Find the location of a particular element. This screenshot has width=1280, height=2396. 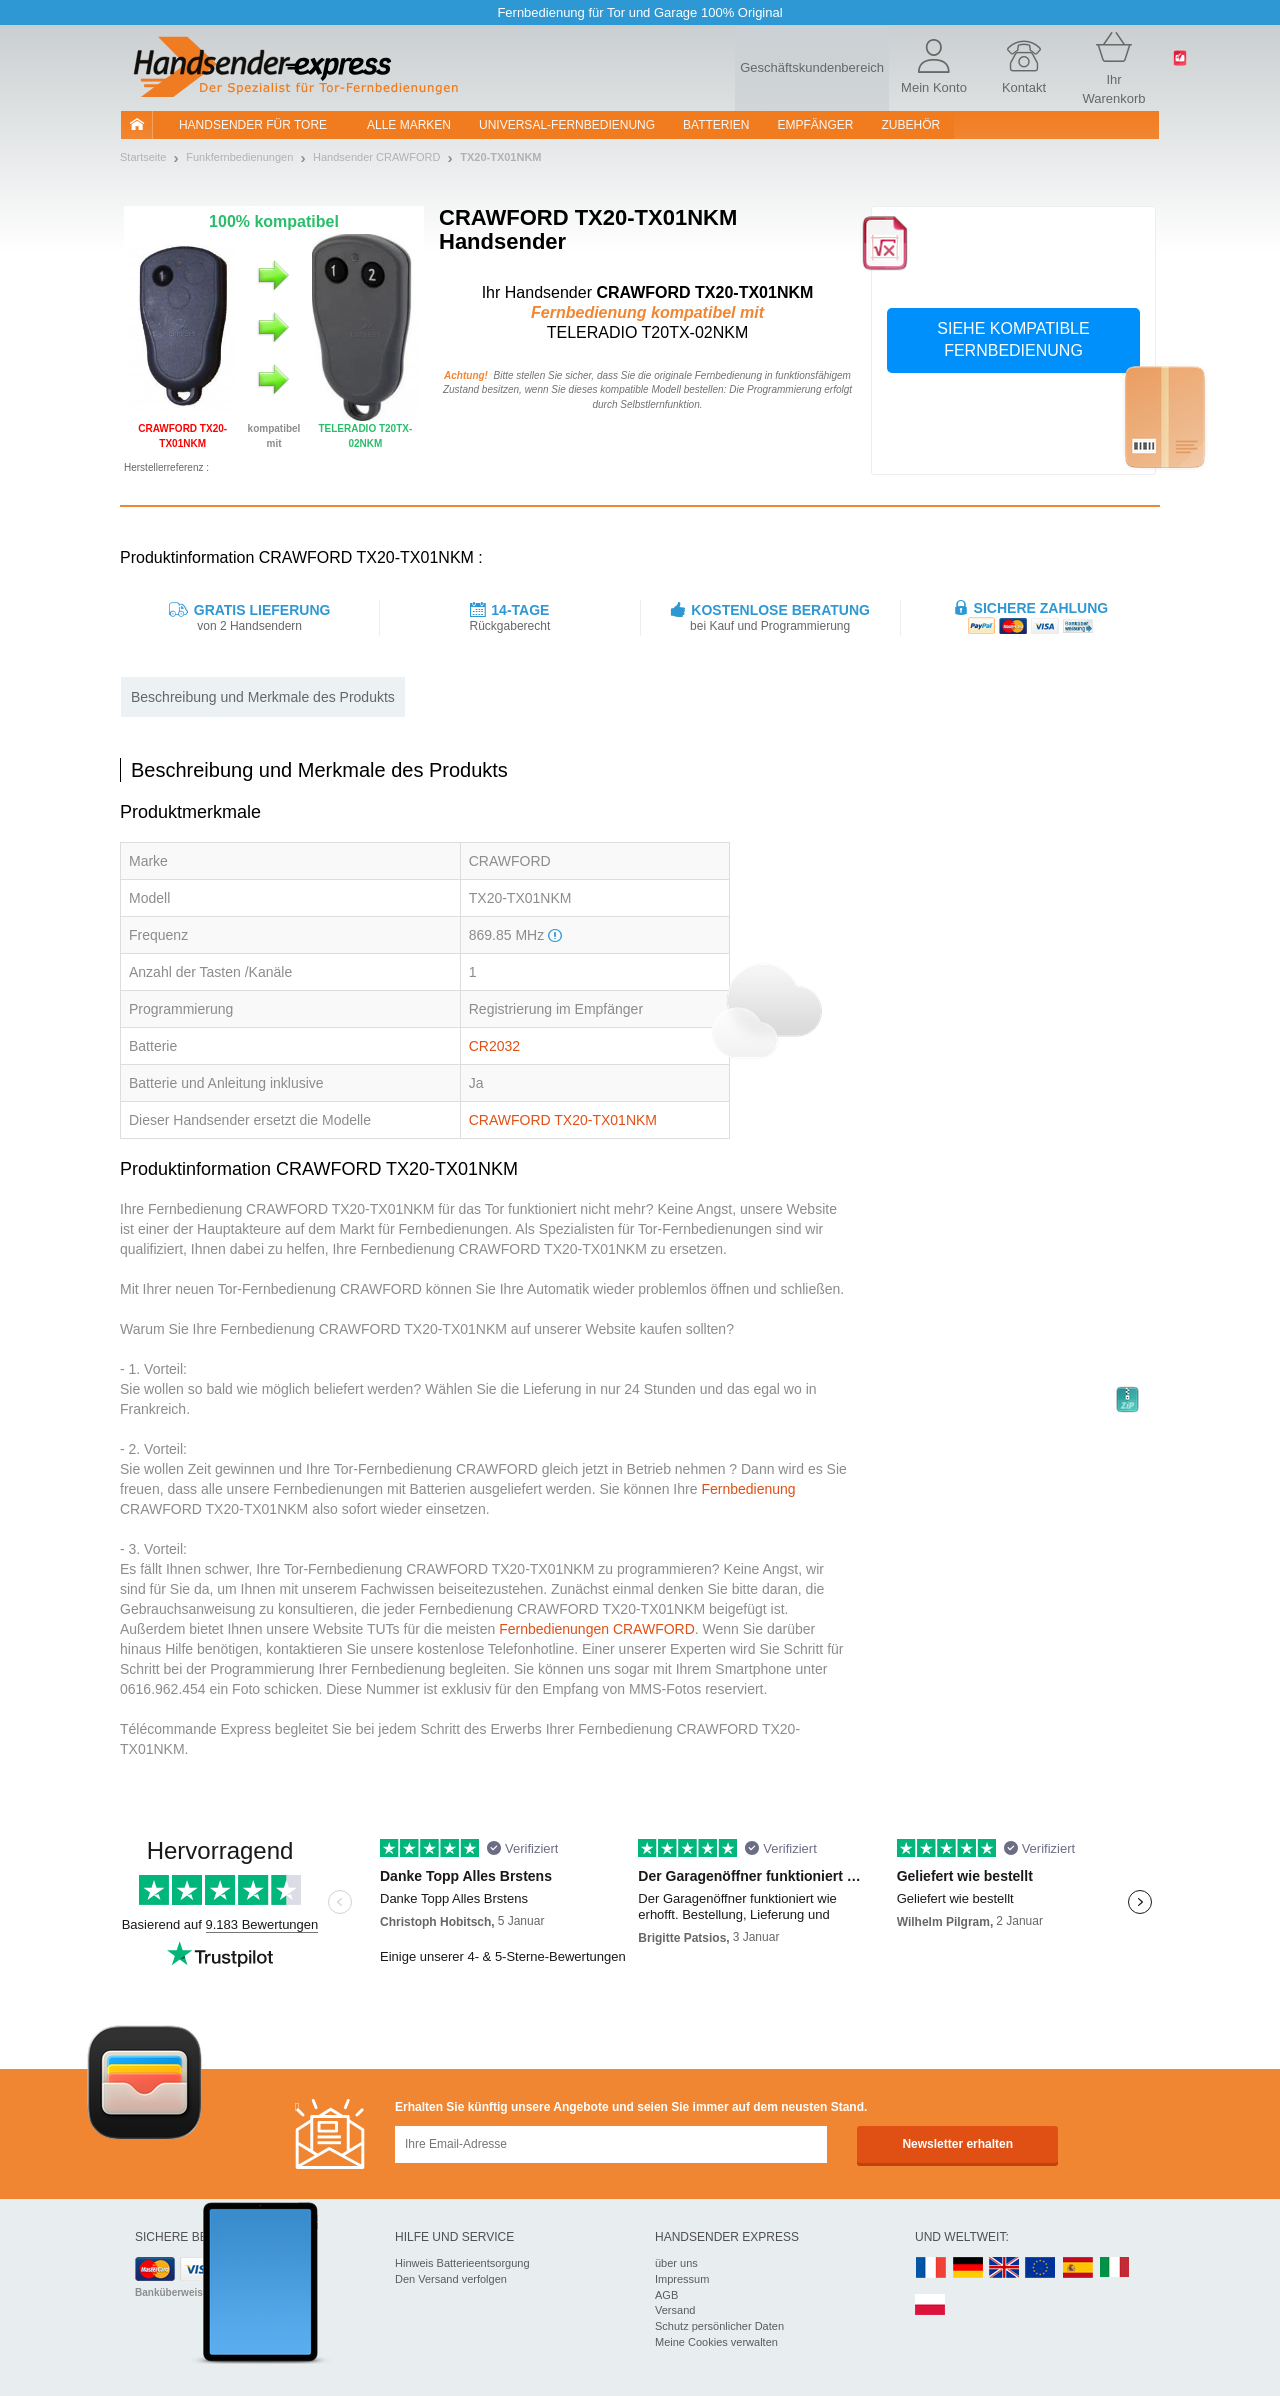

indicates cloudy weather conditions is located at coordinates (767, 1011).